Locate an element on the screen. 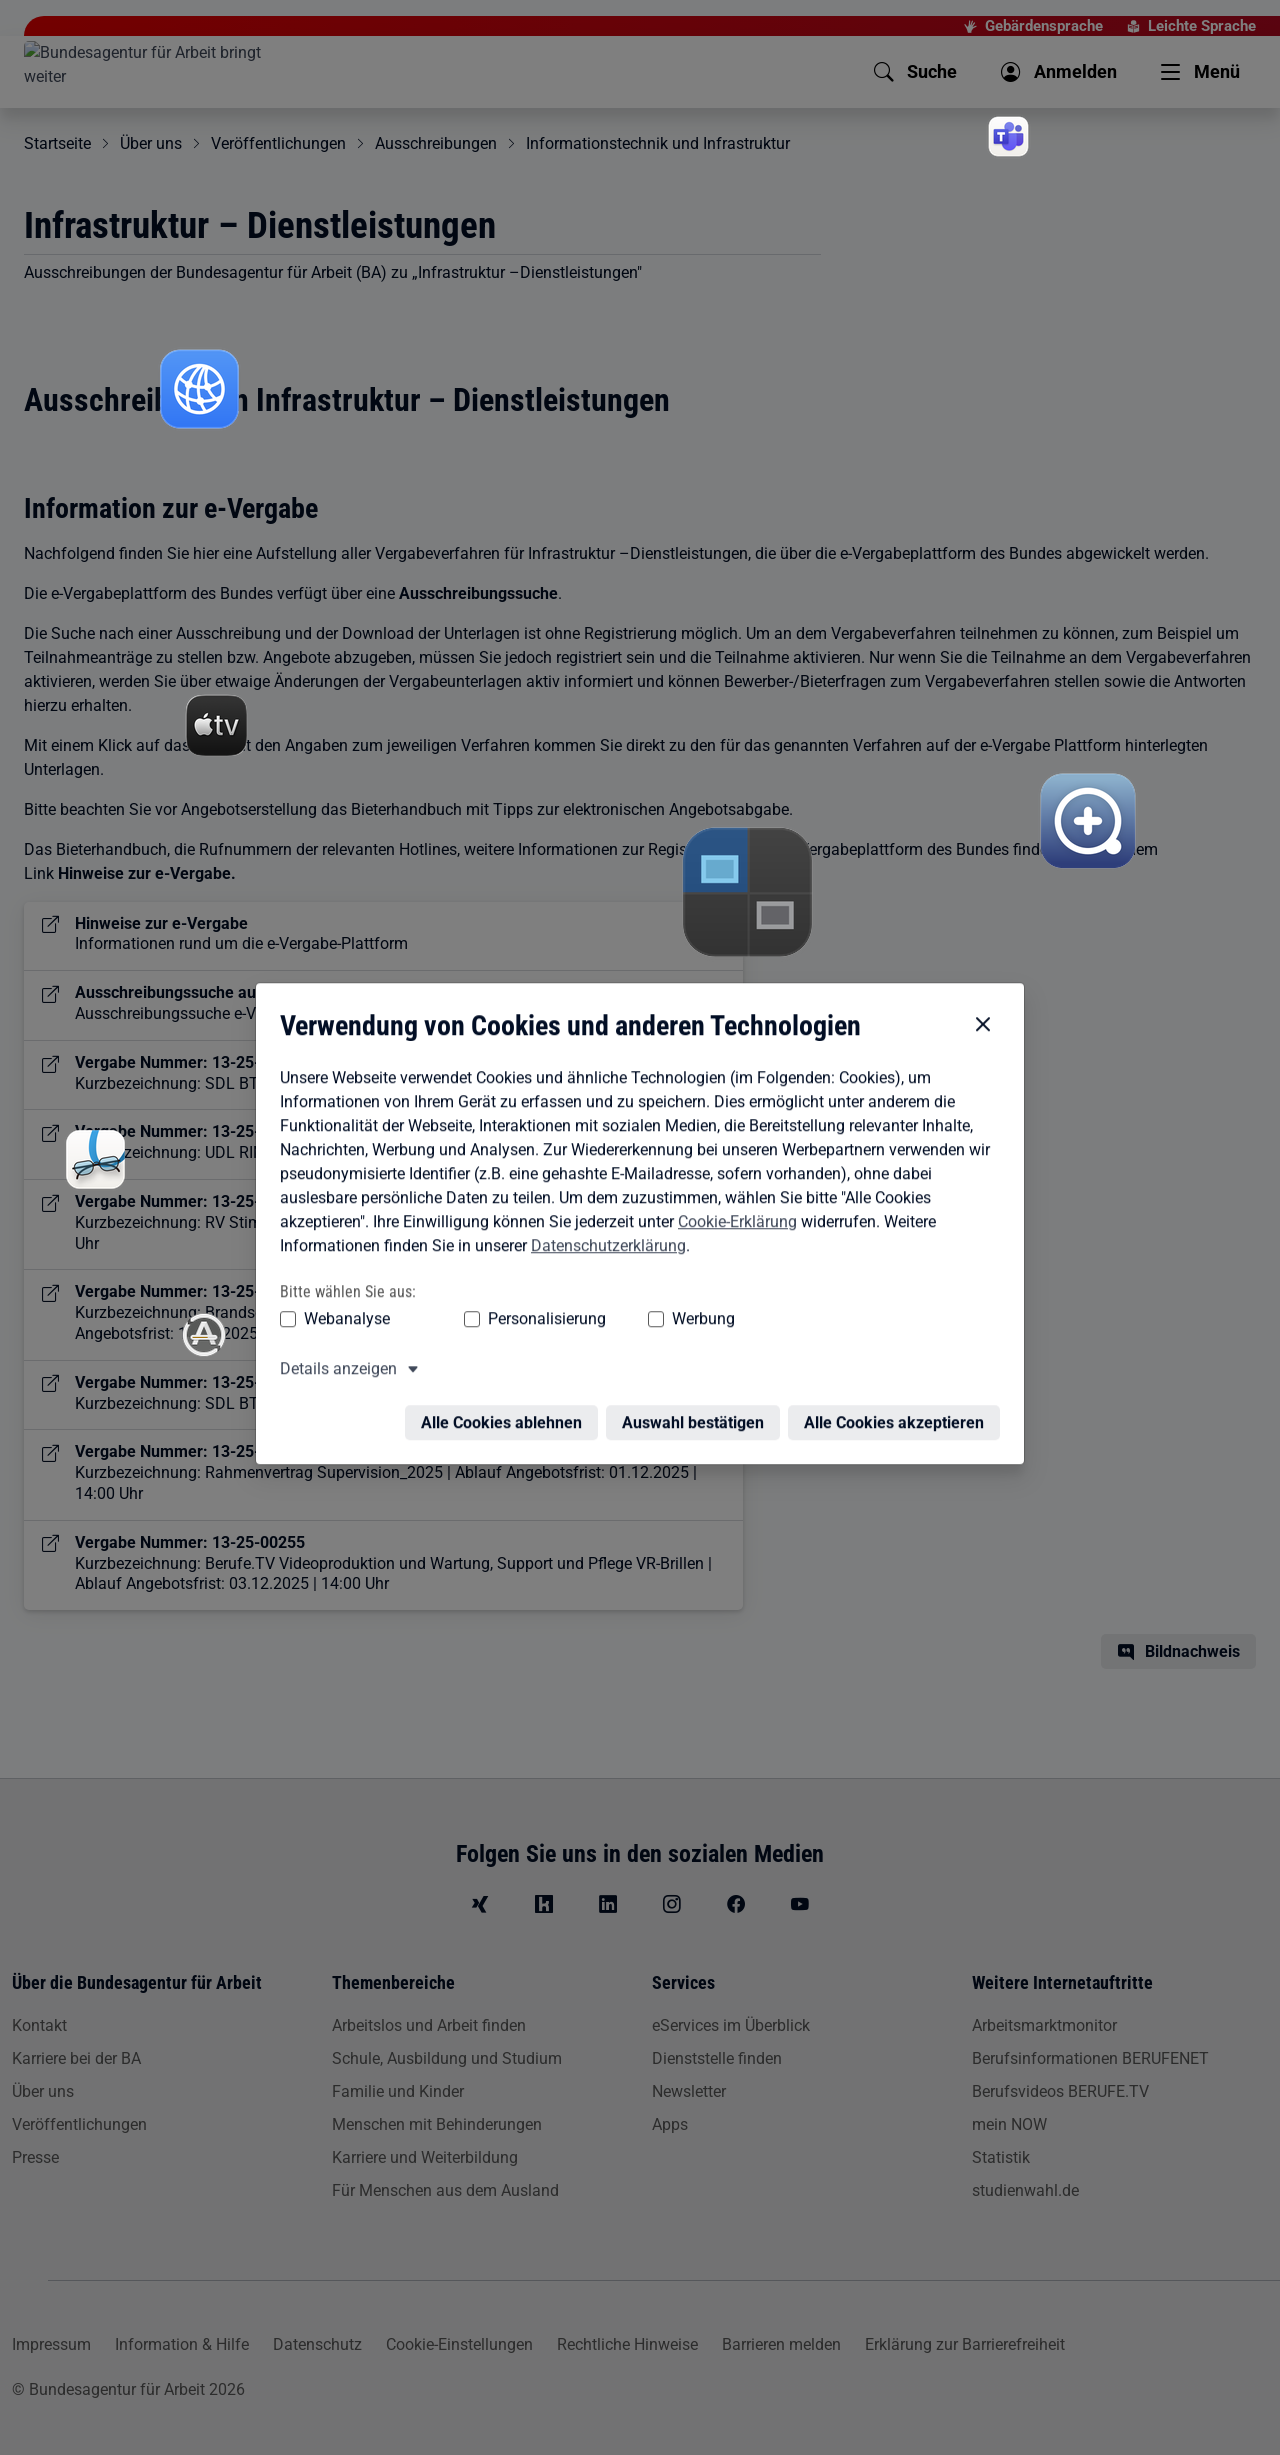 The image size is (1280, 2455). open synology assistant app is located at coordinates (1088, 821).